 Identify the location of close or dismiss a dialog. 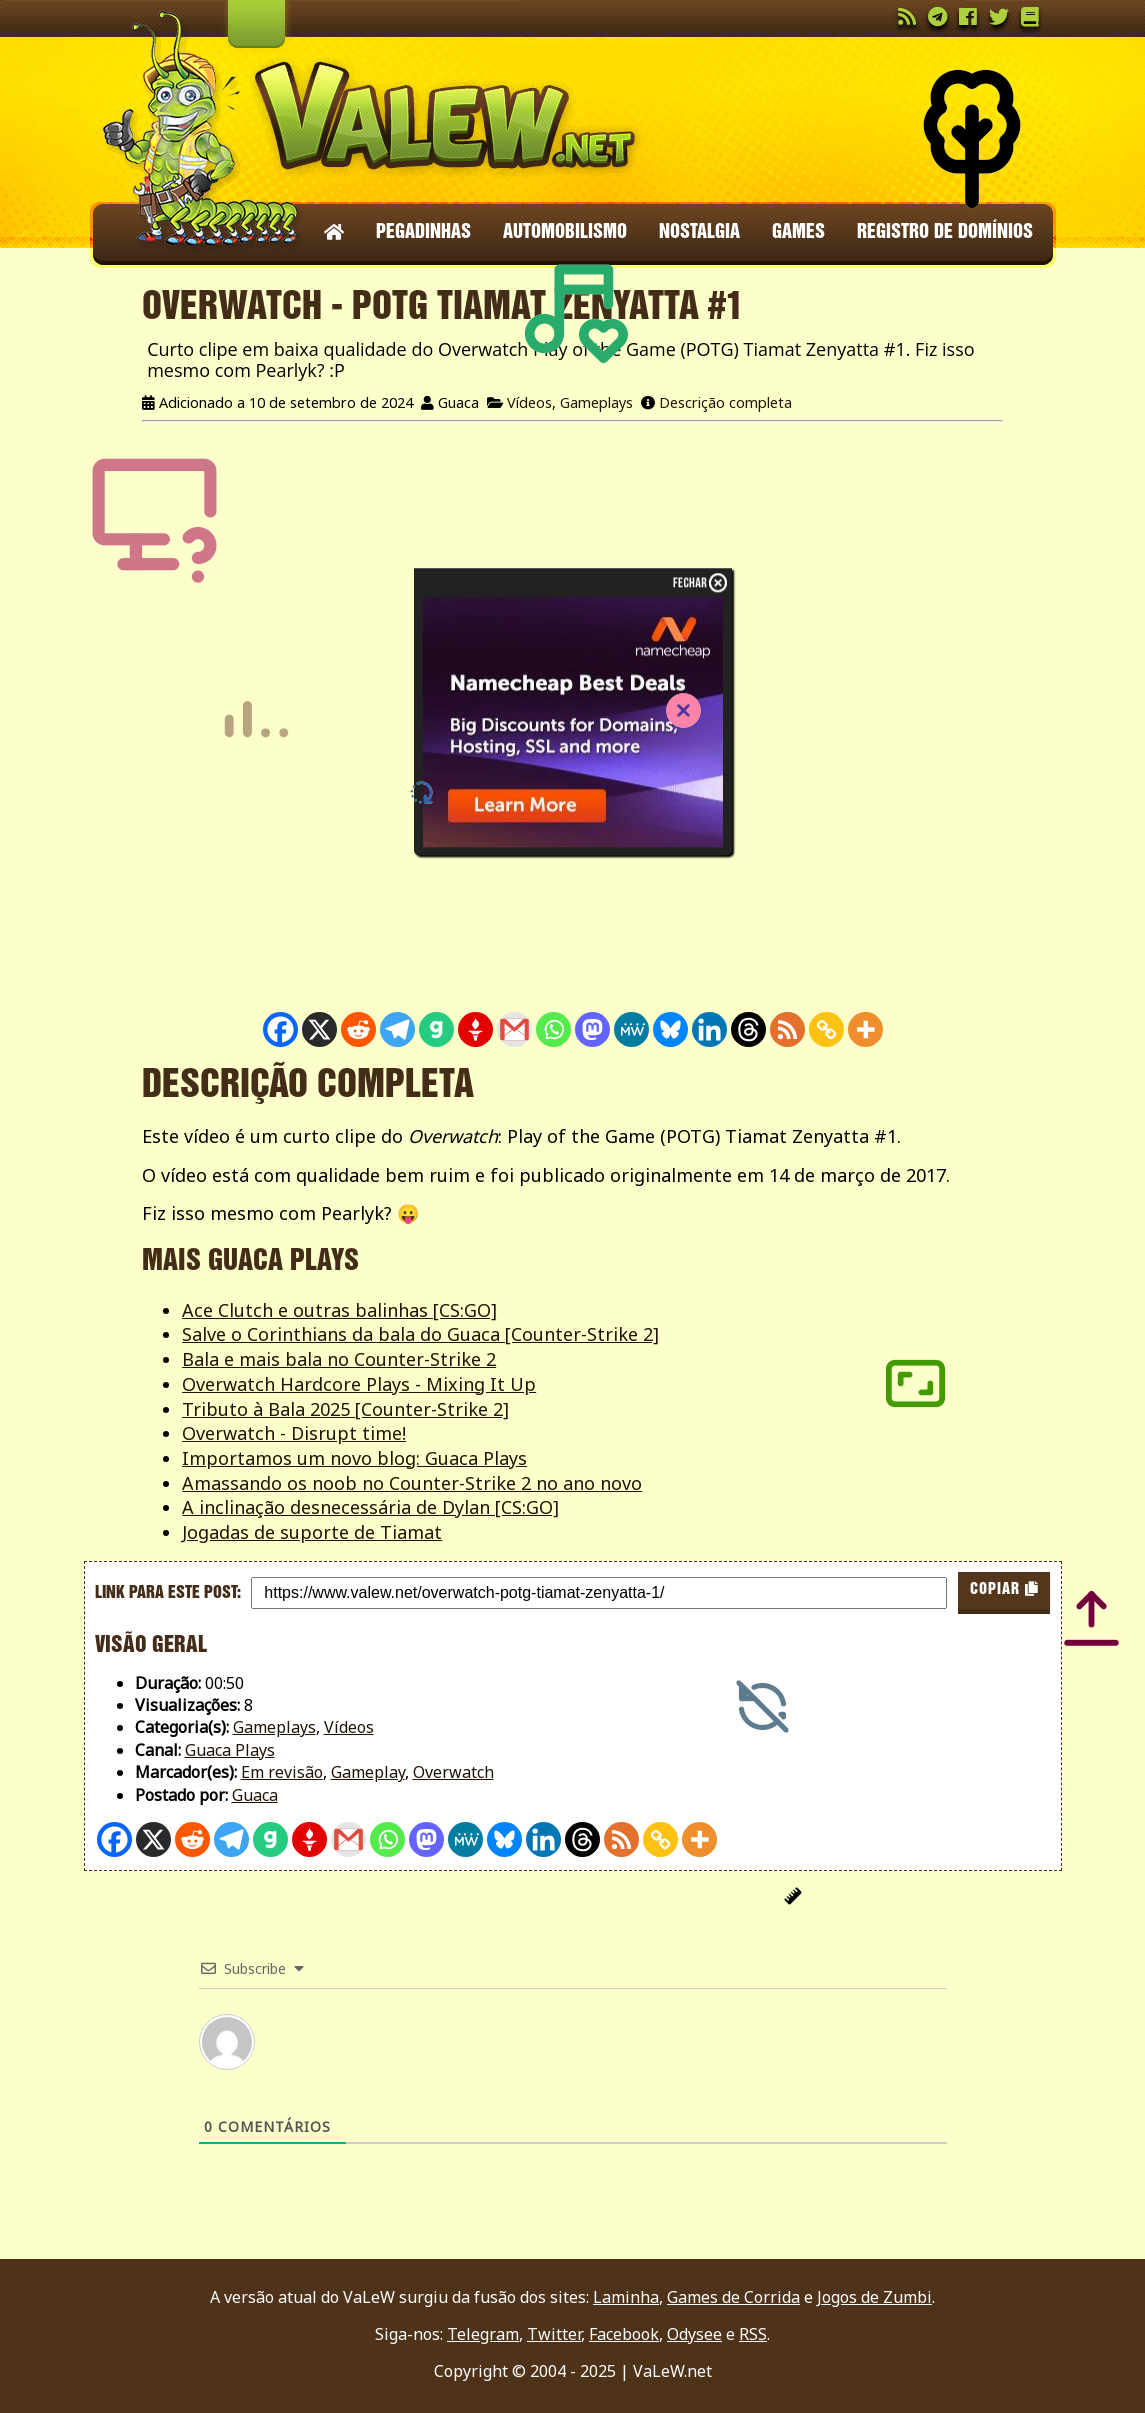
(683, 710).